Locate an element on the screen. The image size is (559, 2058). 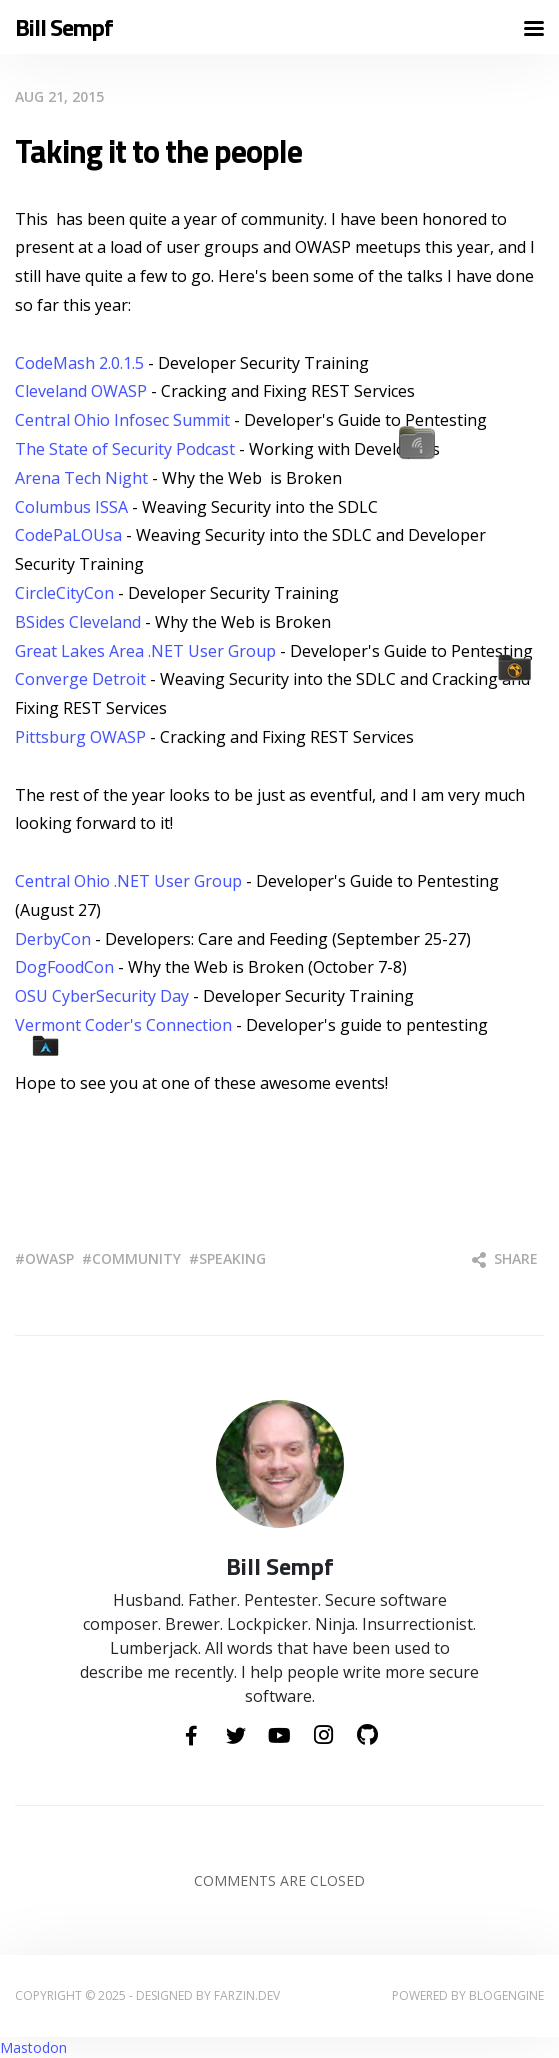
folder synced with insync cloud service is located at coordinates (417, 442).